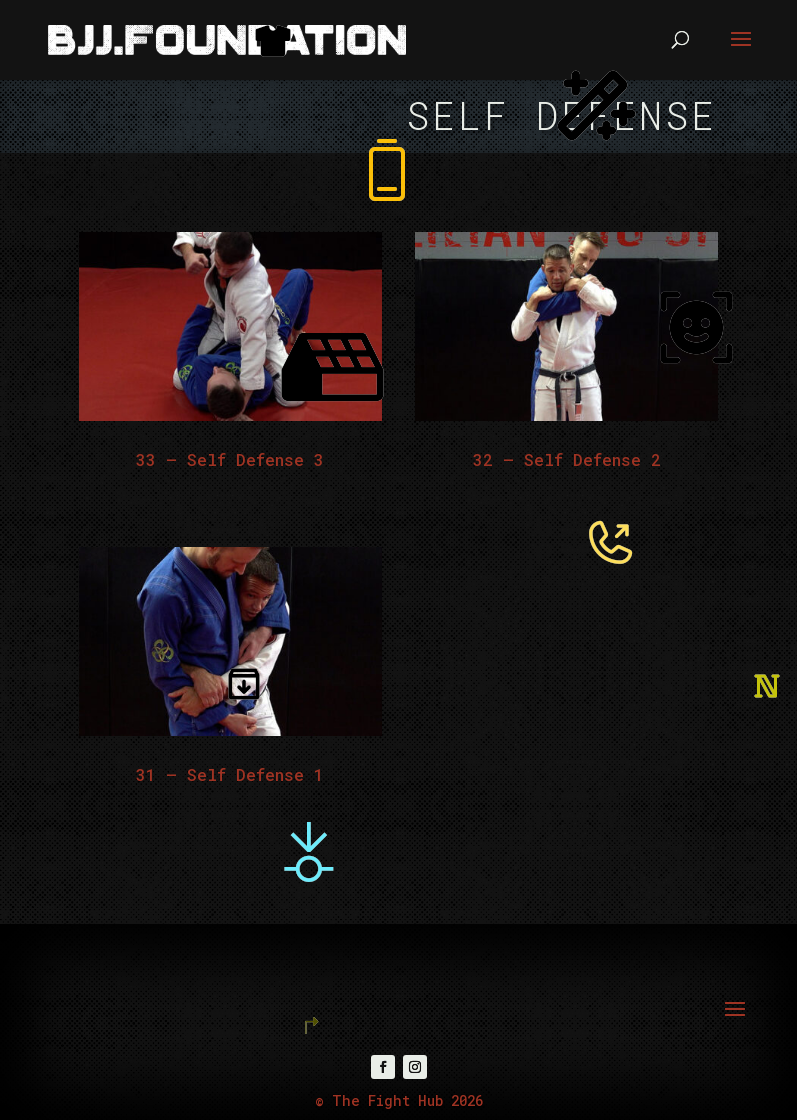 The image size is (797, 1120). What do you see at coordinates (273, 41) in the screenshot?
I see `browse clothing or apparel items` at bounding box center [273, 41].